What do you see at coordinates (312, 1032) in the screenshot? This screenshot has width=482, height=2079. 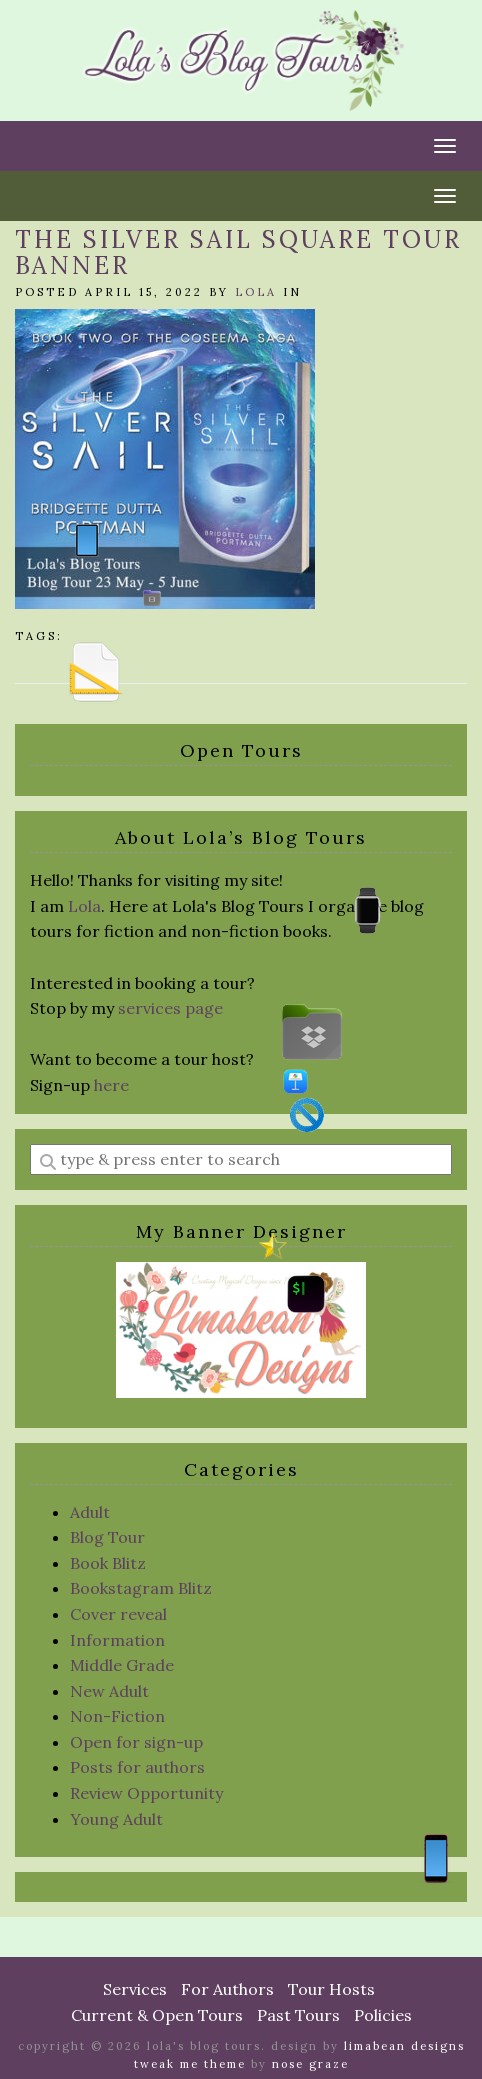 I see `open your dropbox synced folder` at bounding box center [312, 1032].